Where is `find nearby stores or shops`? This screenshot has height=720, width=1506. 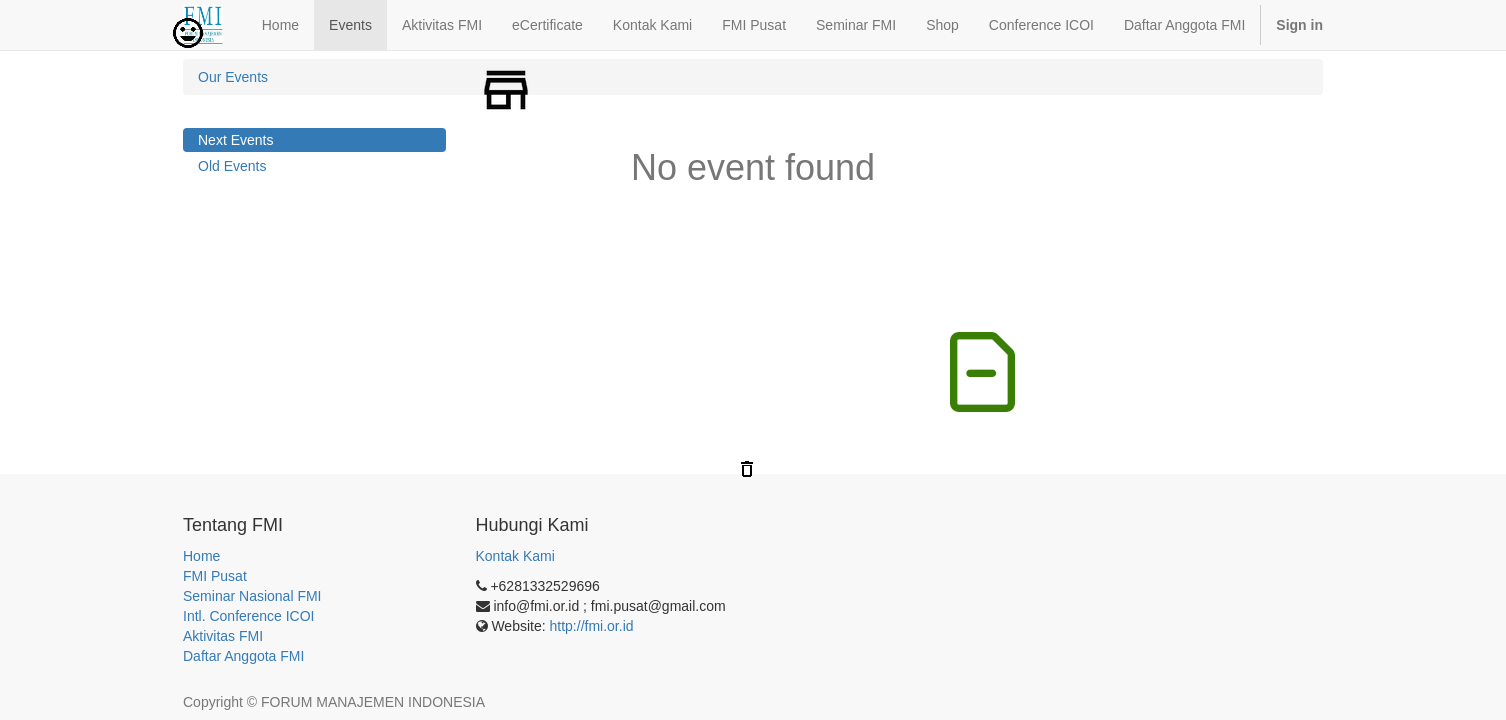
find nearby stores or shops is located at coordinates (506, 90).